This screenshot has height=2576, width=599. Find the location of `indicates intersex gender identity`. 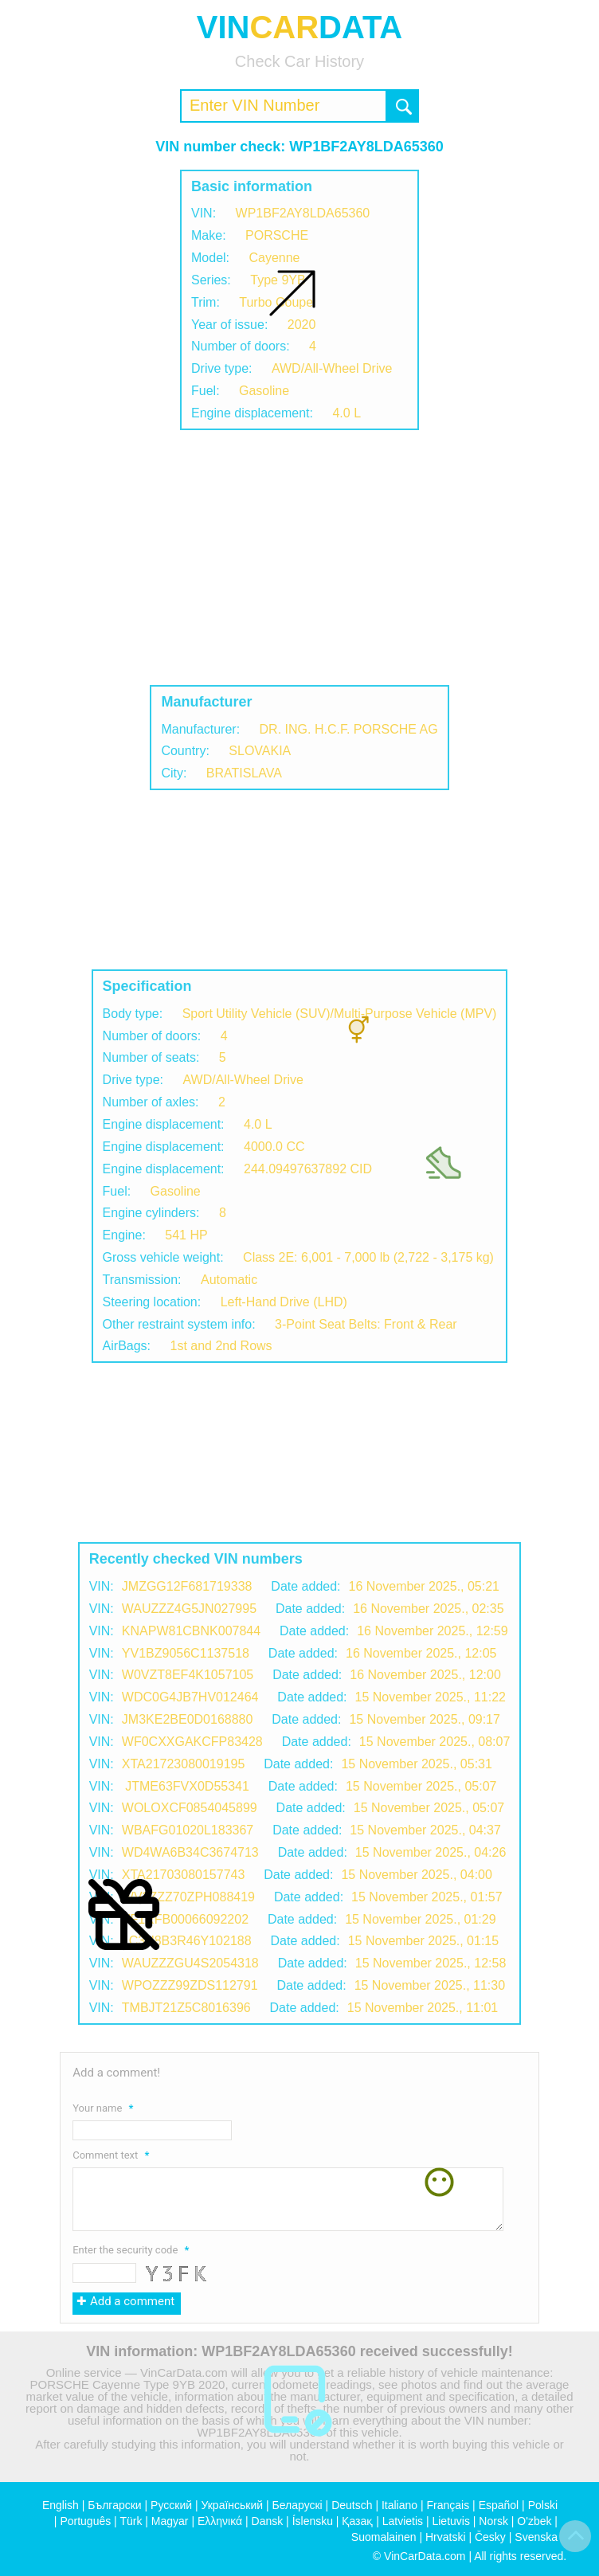

indicates intersex gender identity is located at coordinates (358, 1029).